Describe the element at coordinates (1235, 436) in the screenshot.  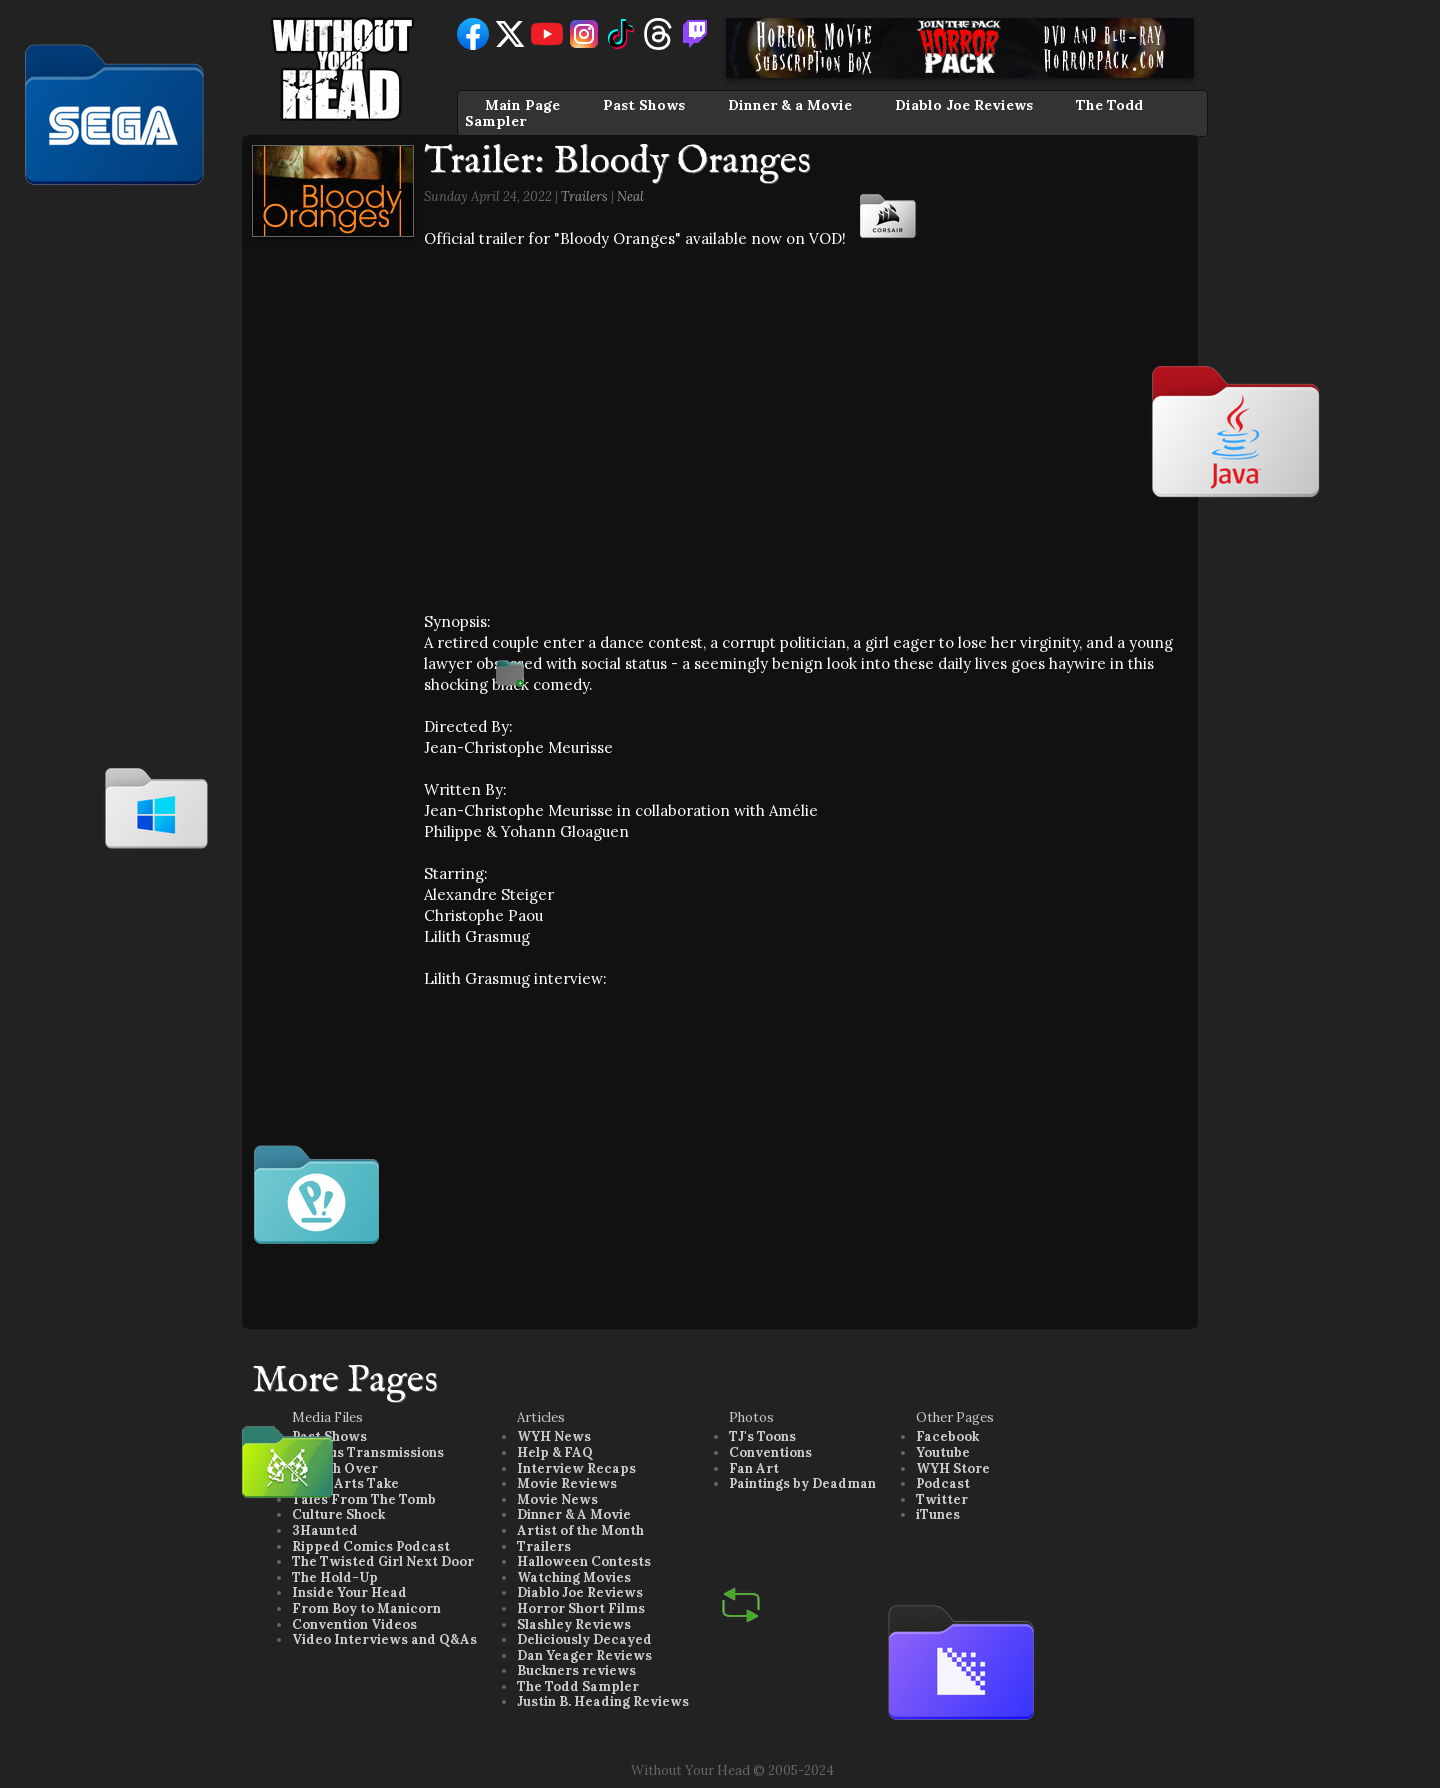
I see `open folder containing java project files` at that location.